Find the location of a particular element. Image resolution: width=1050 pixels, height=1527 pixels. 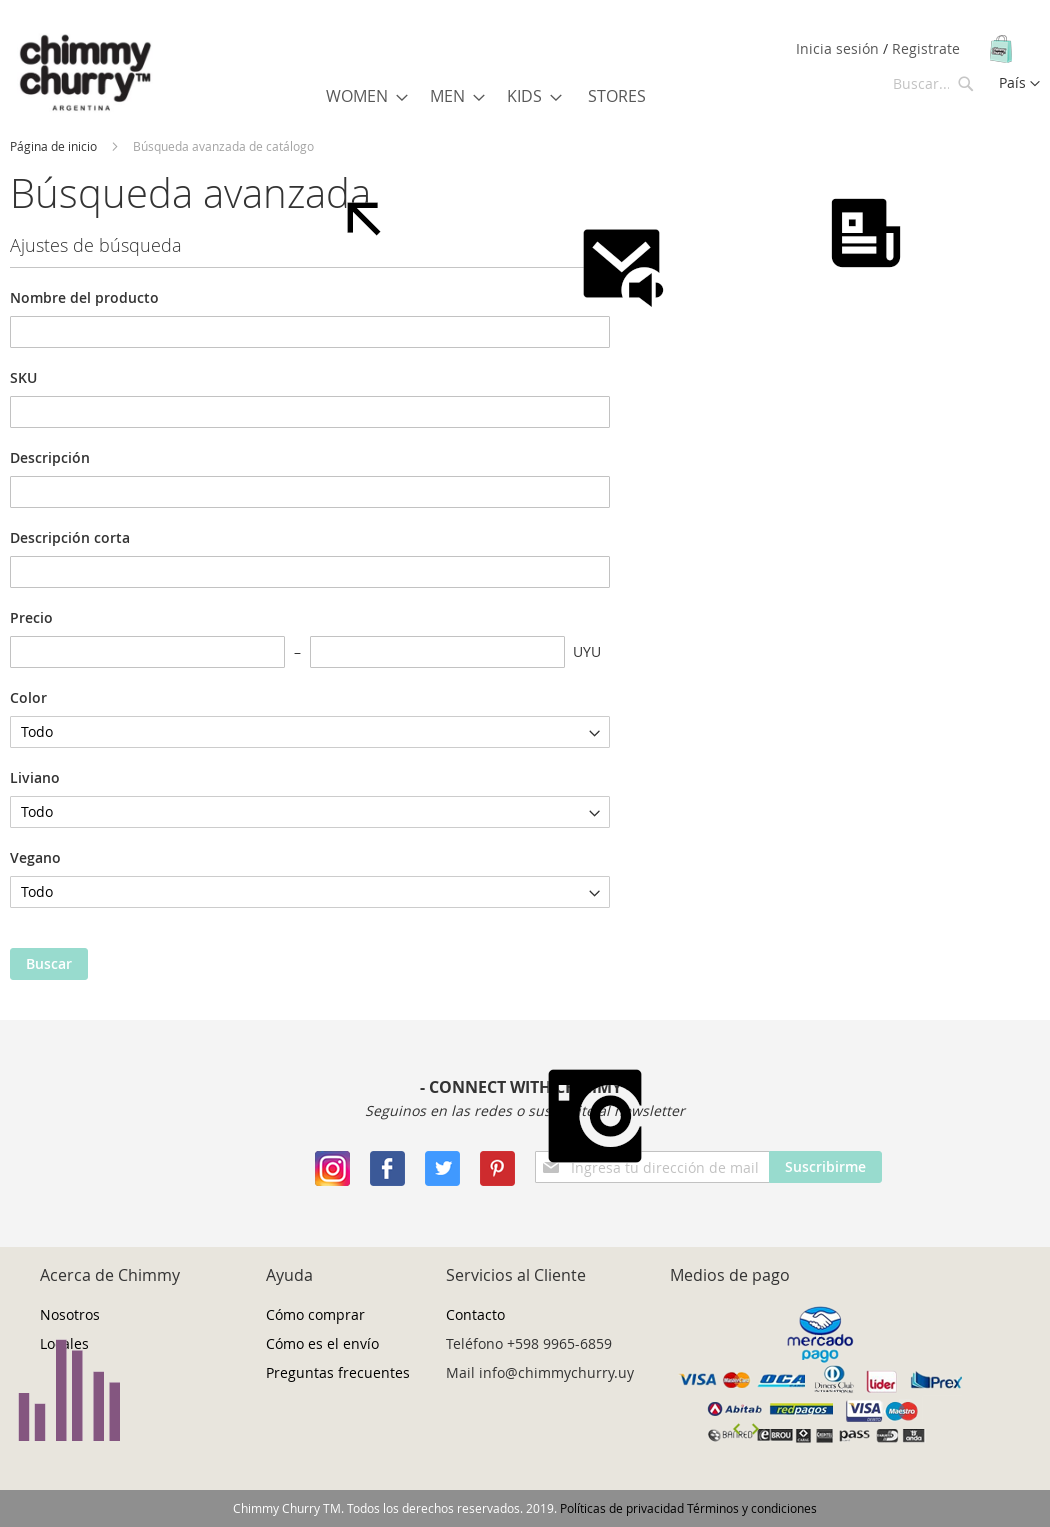

toggle code view mode in editor is located at coordinates (746, 1429).